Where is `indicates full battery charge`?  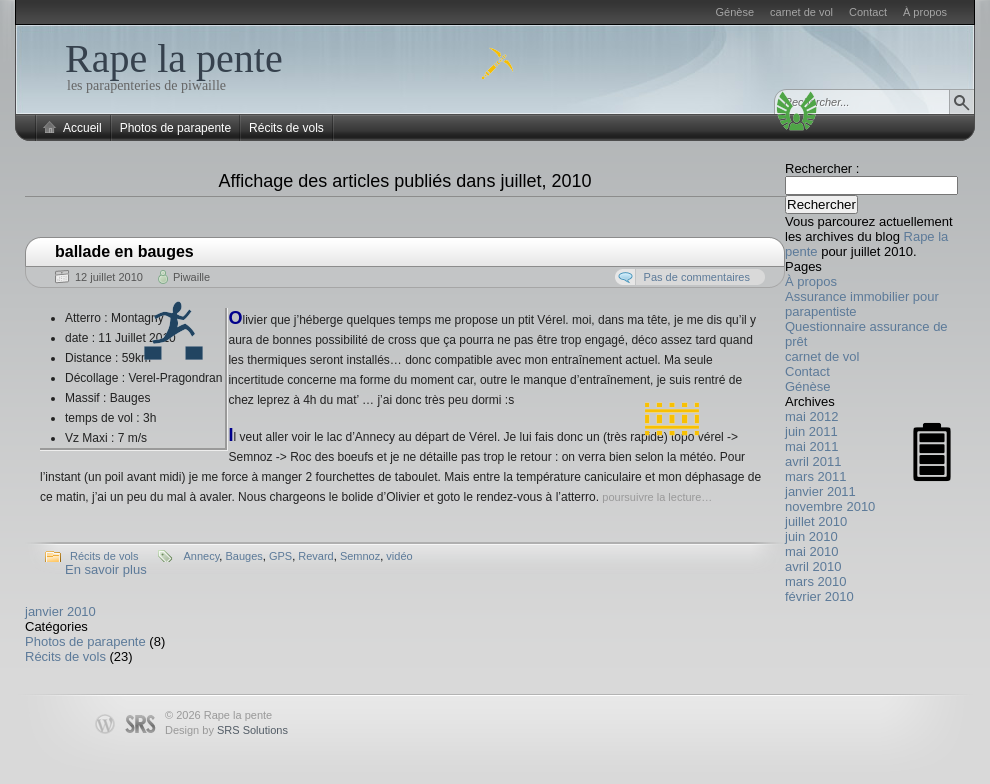 indicates full battery charge is located at coordinates (932, 452).